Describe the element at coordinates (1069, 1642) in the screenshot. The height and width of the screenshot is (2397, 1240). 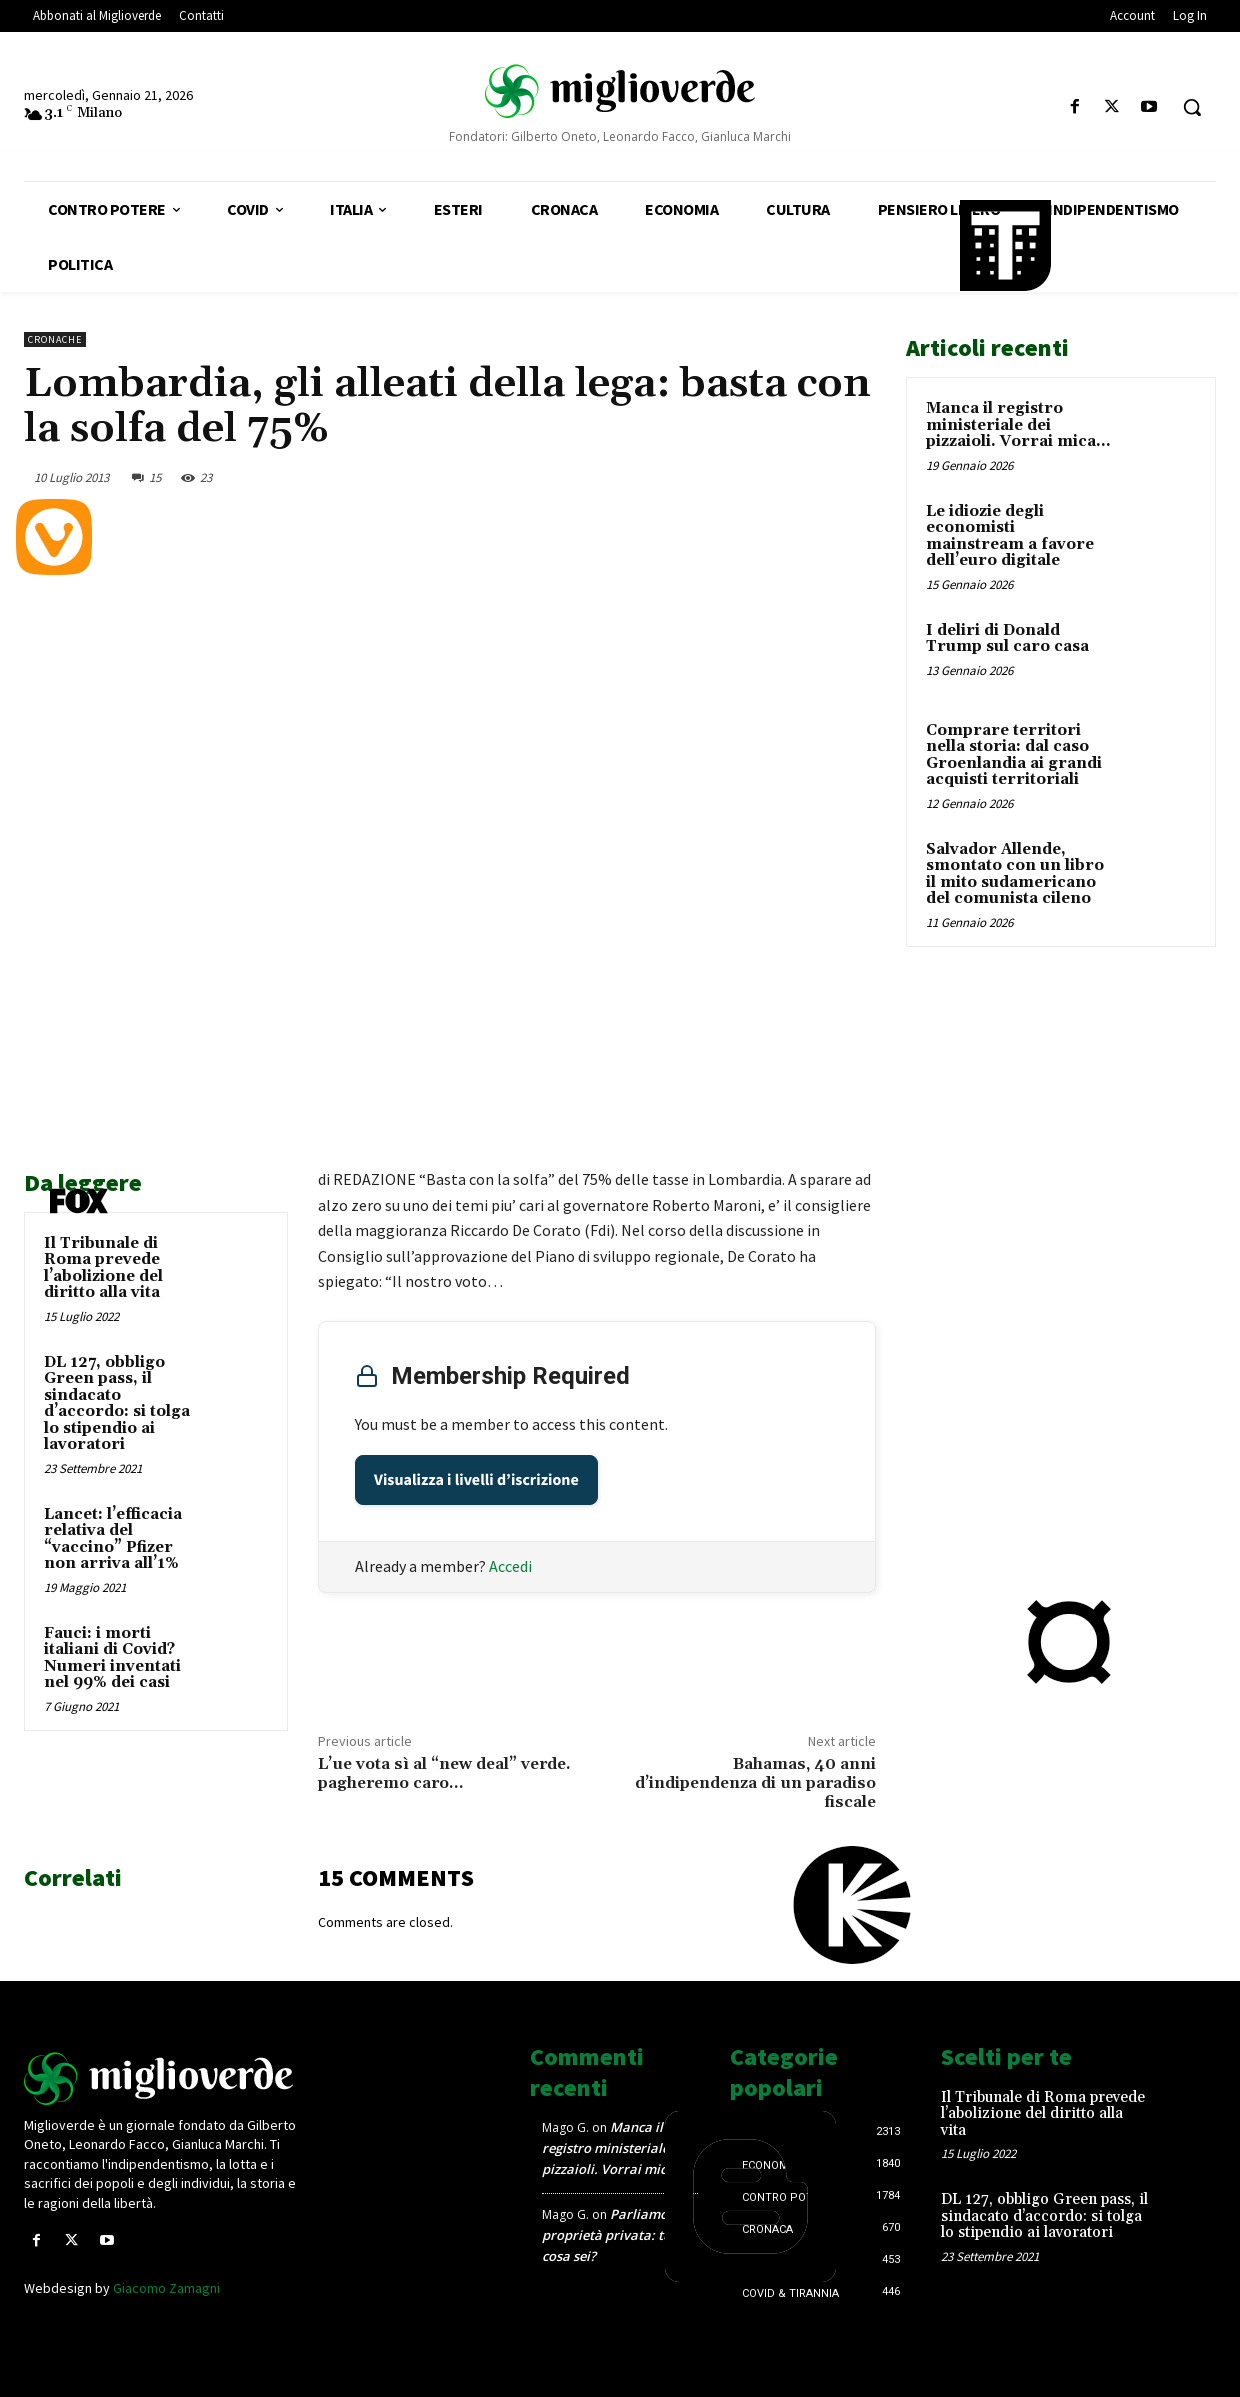
I see `open the Bastyon app` at that location.